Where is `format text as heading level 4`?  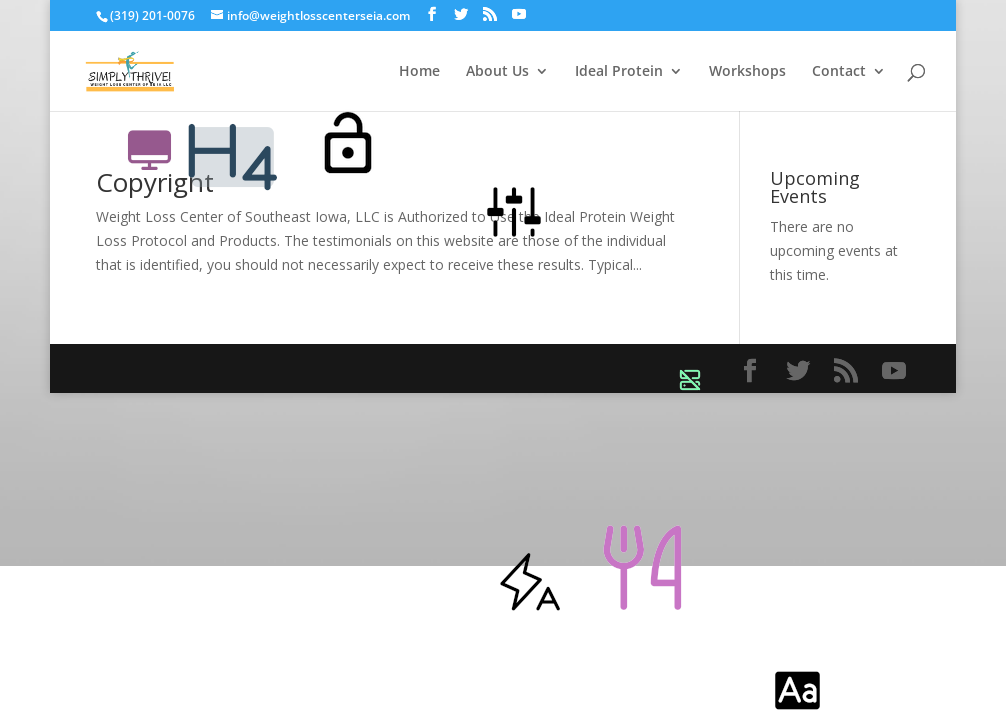 format text as heading level 4 is located at coordinates (226, 155).